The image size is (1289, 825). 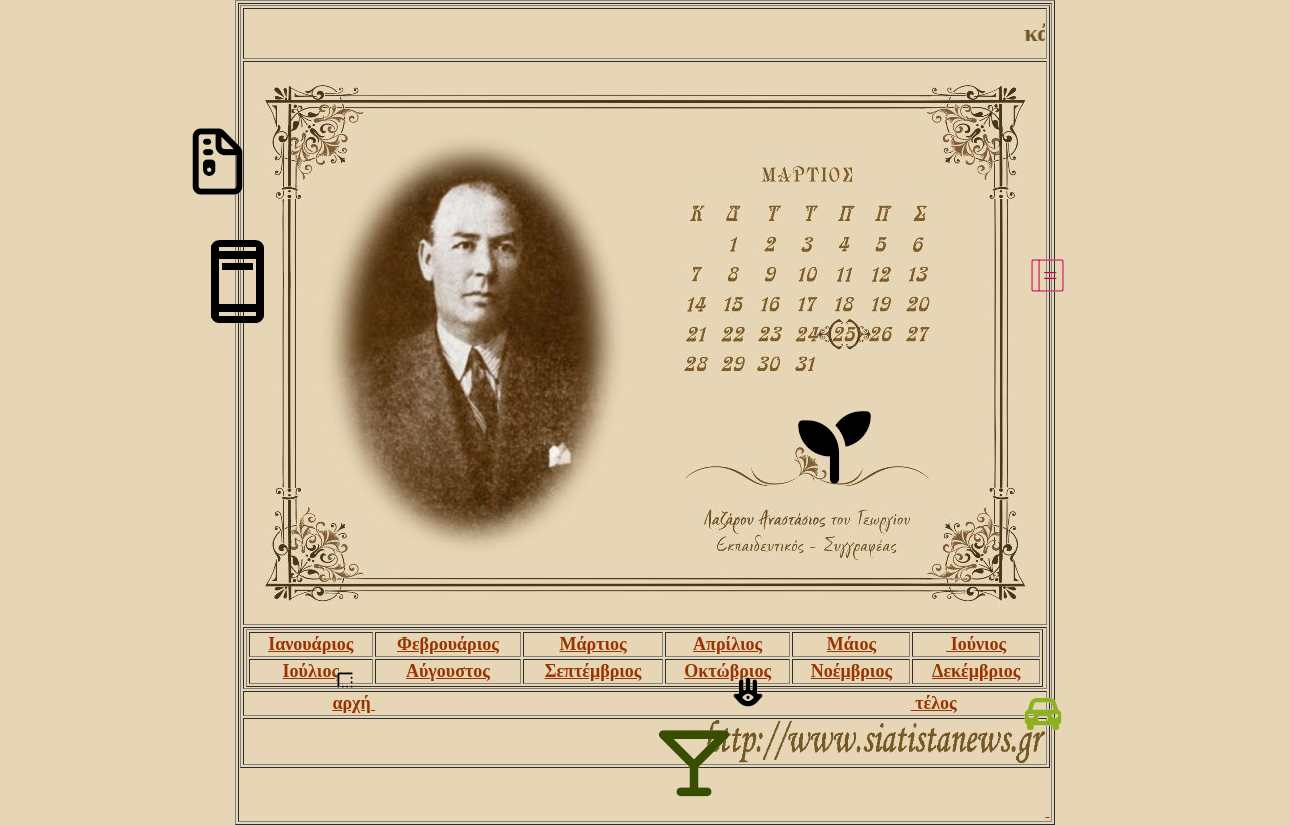 I want to click on access bar or cocktail menu, so click(x=694, y=761).